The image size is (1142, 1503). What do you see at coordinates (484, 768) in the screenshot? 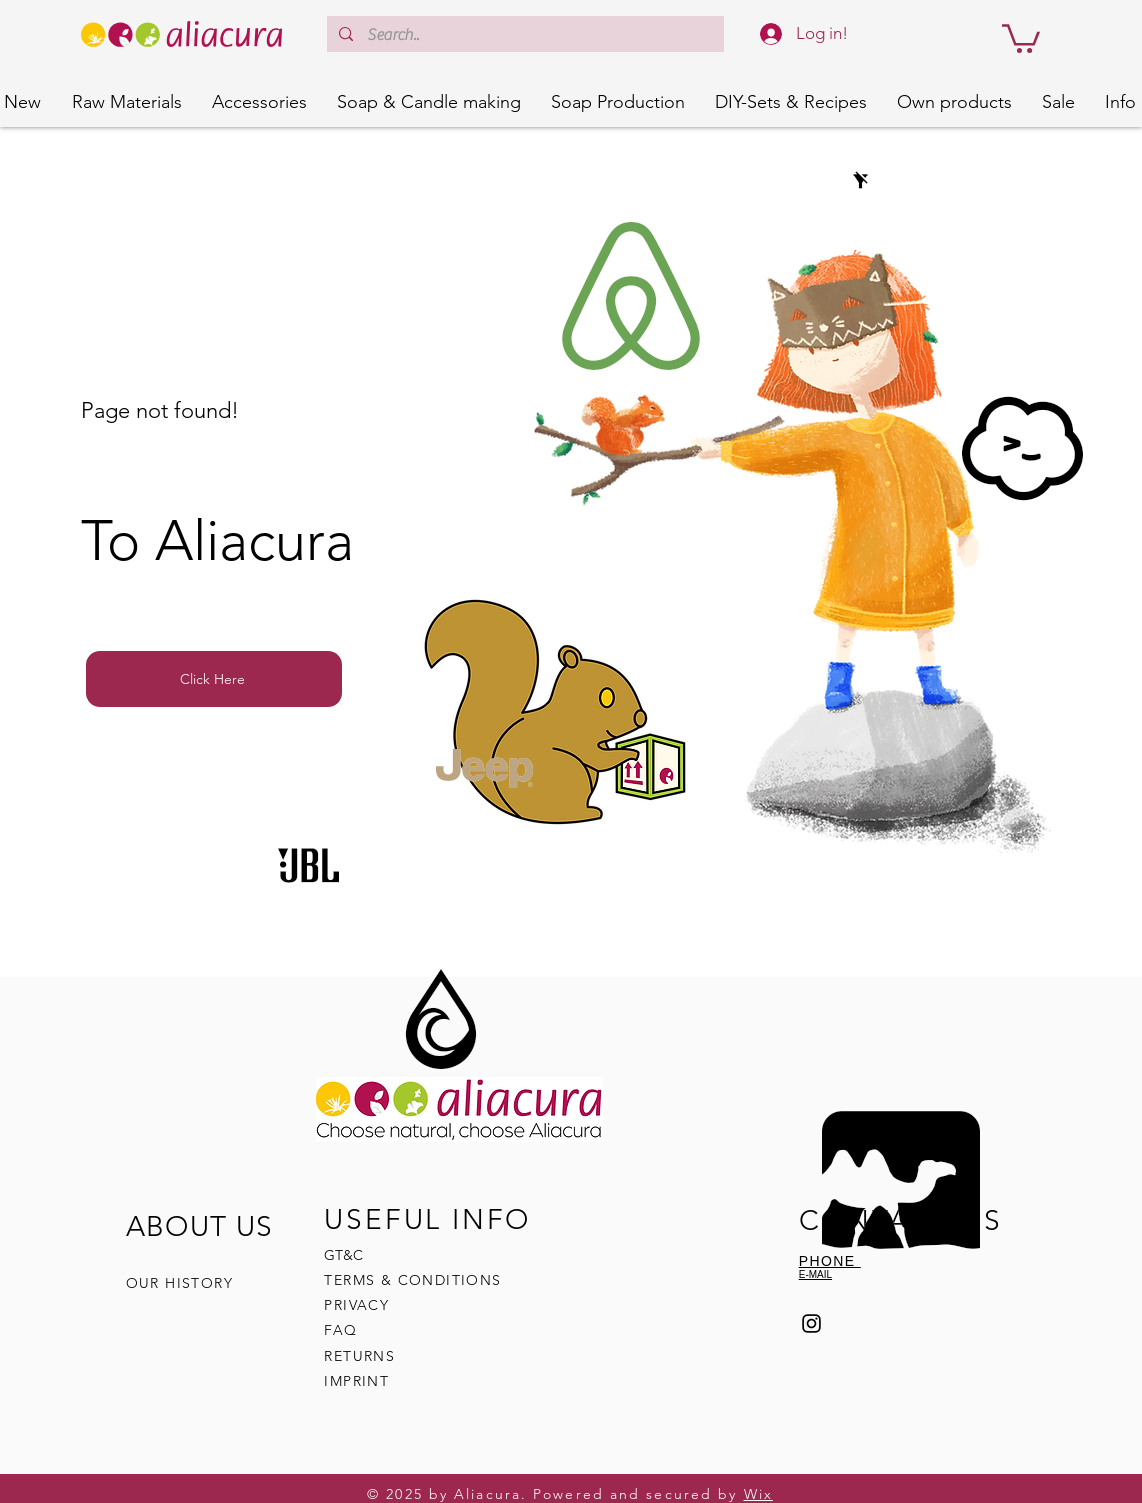
I see `Jeep brand logo` at bounding box center [484, 768].